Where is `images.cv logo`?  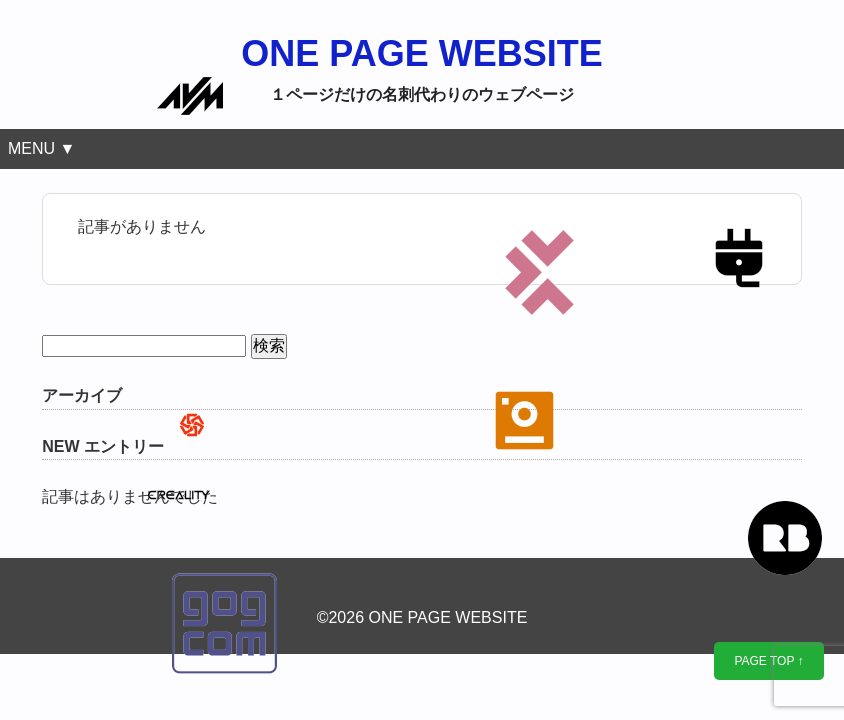
images.cv logo is located at coordinates (192, 425).